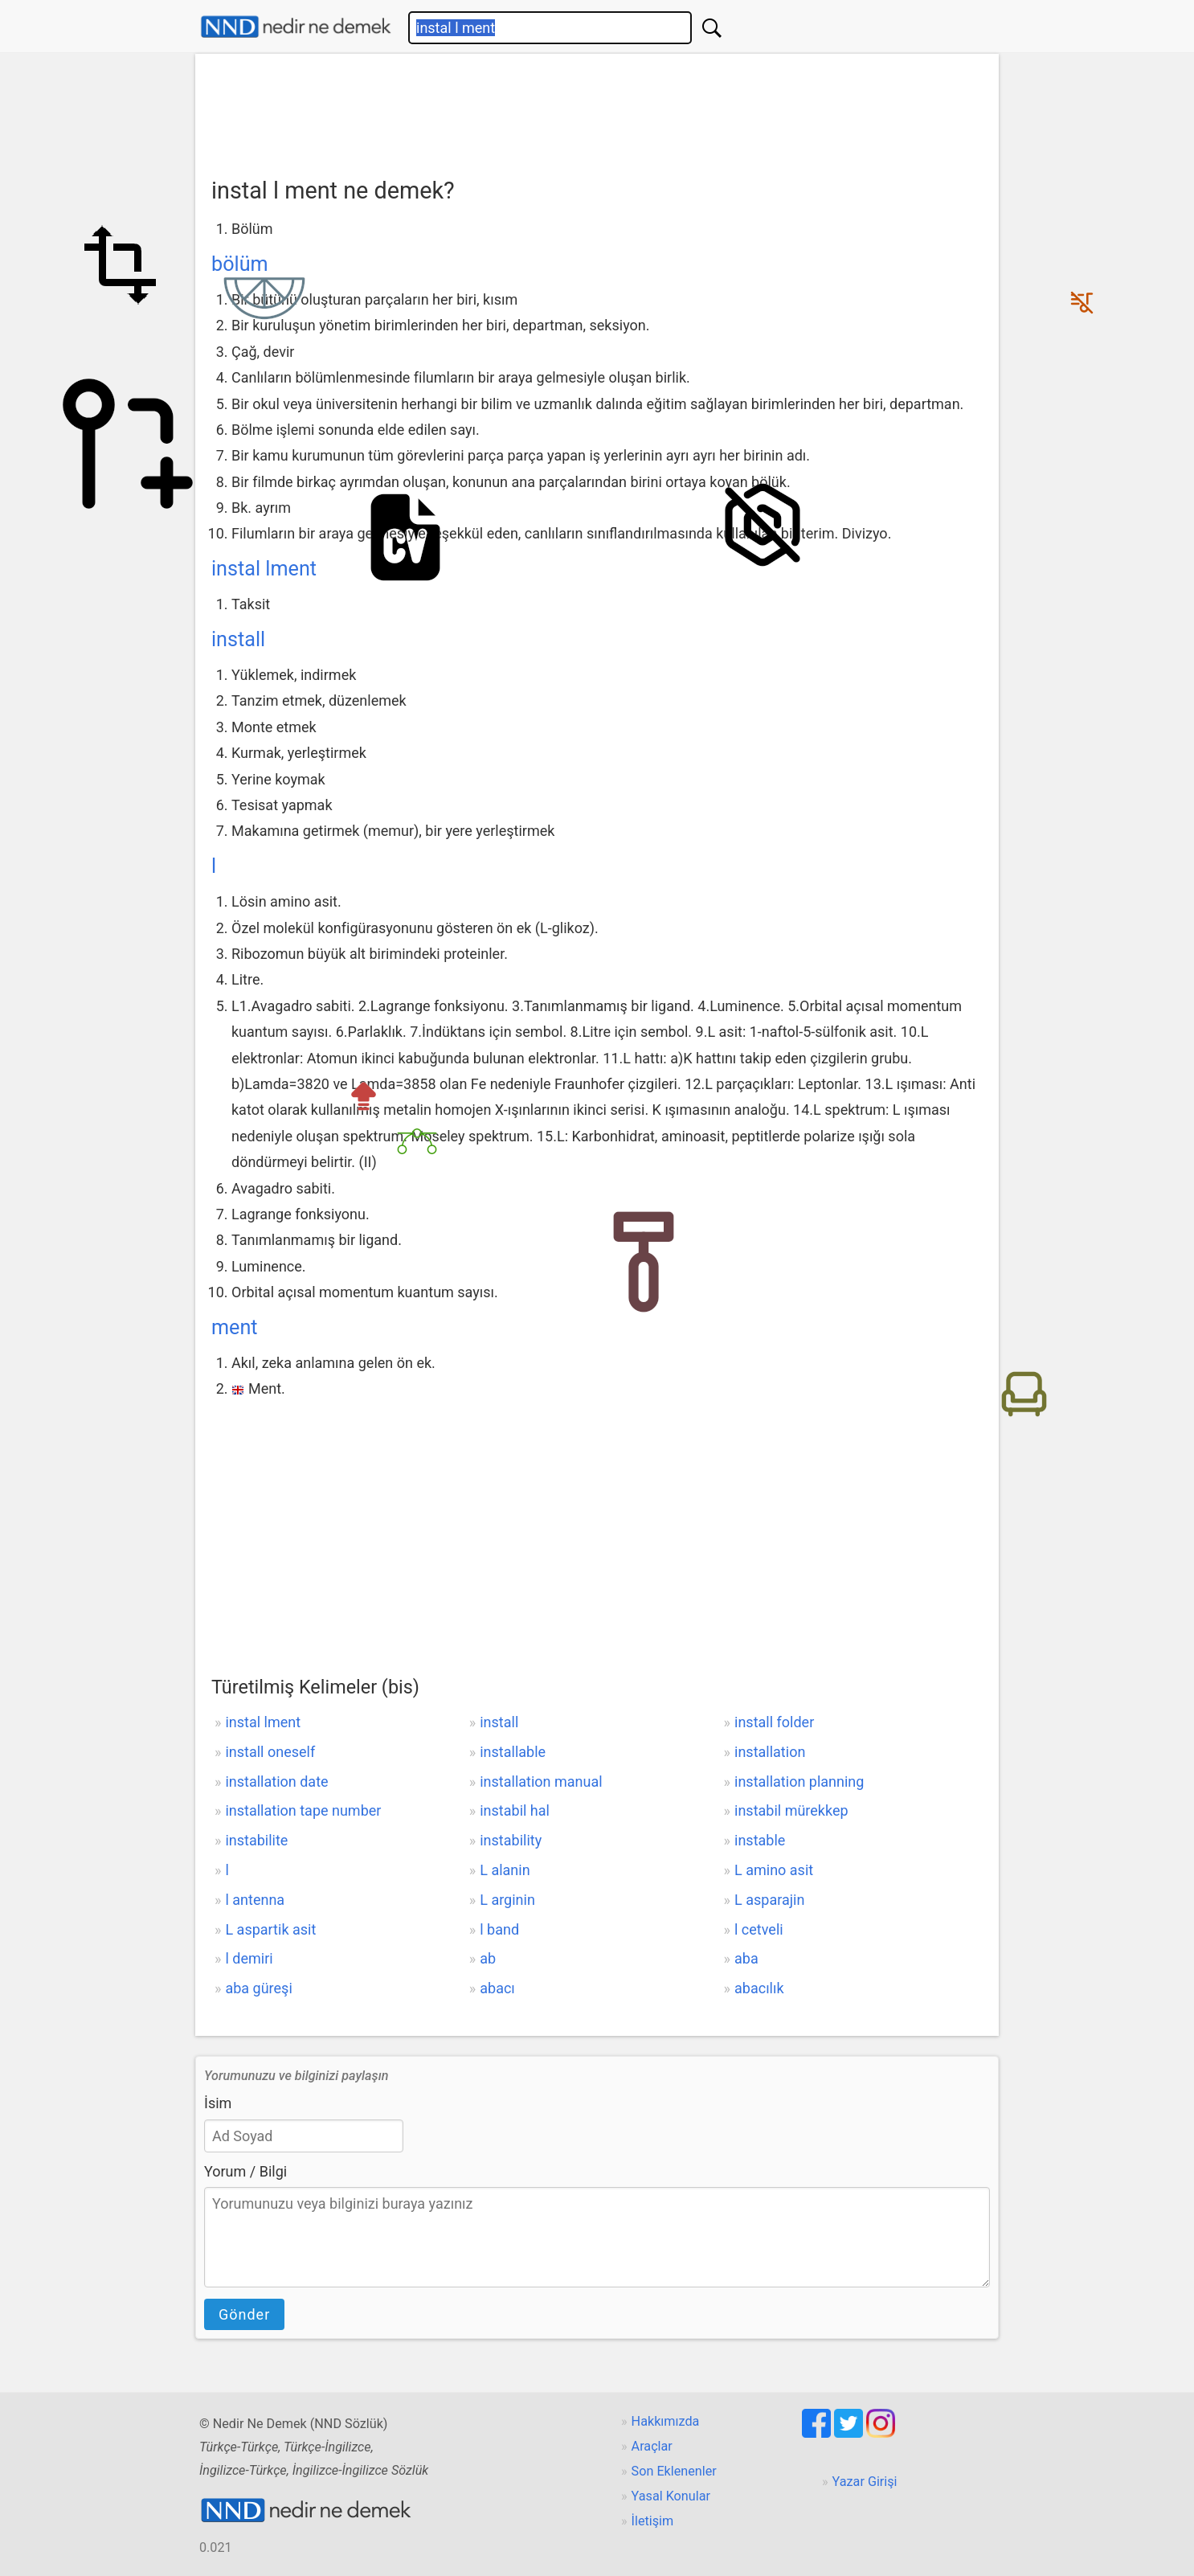 This screenshot has height=2576, width=1194. I want to click on browse furniture or home decor items, so click(1024, 1394).